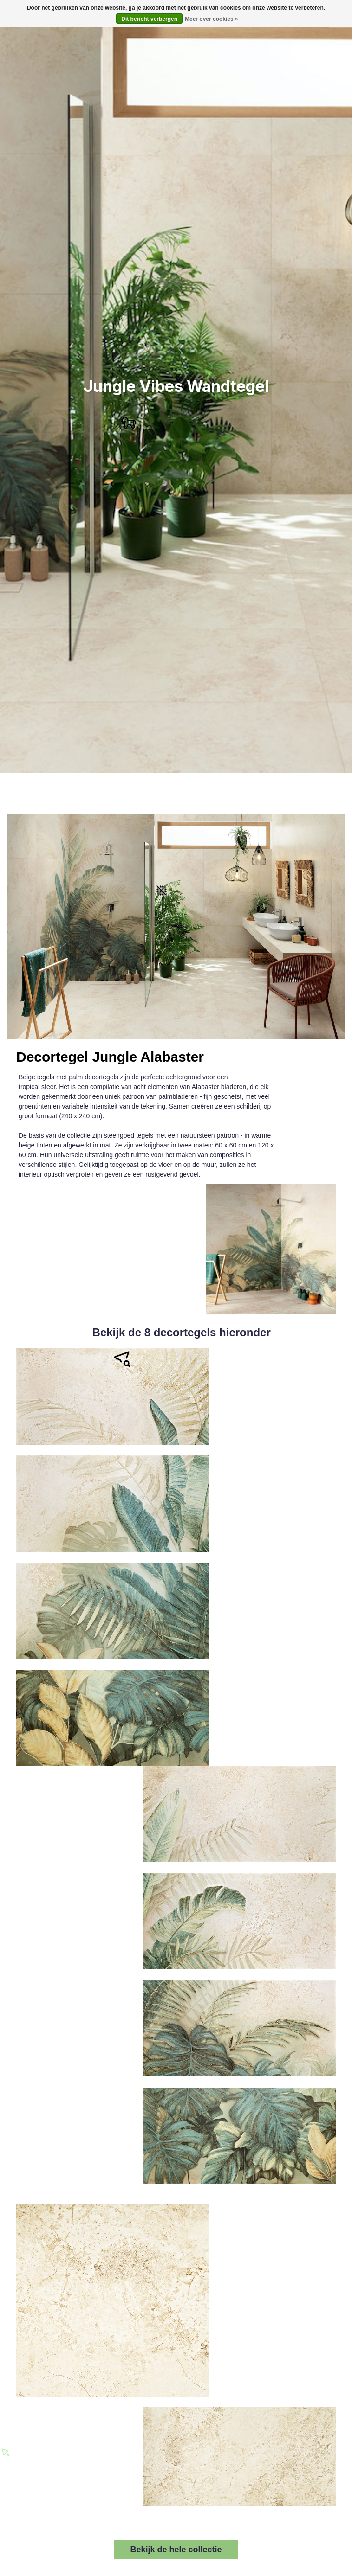  I want to click on indicates processor or CPU is disabled, so click(162, 891).